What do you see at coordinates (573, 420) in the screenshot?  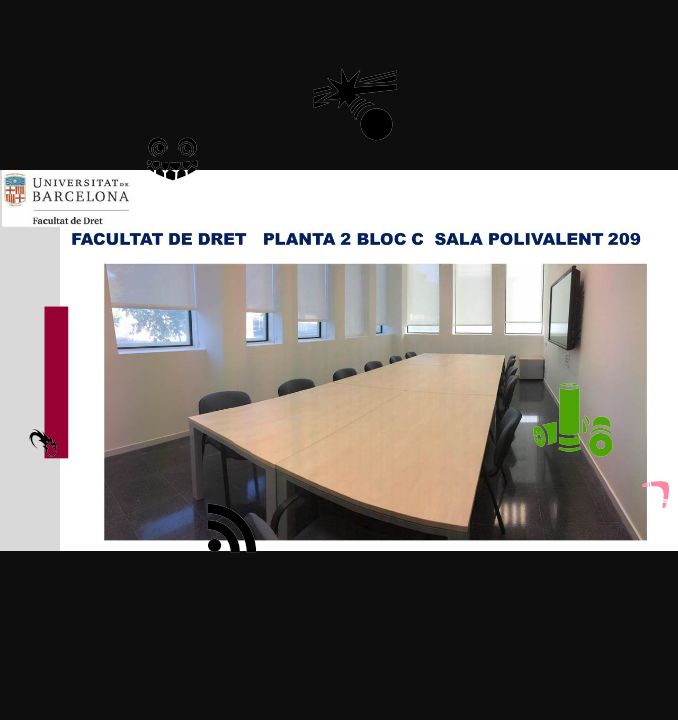 I see `select shotgun ammo type` at bounding box center [573, 420].